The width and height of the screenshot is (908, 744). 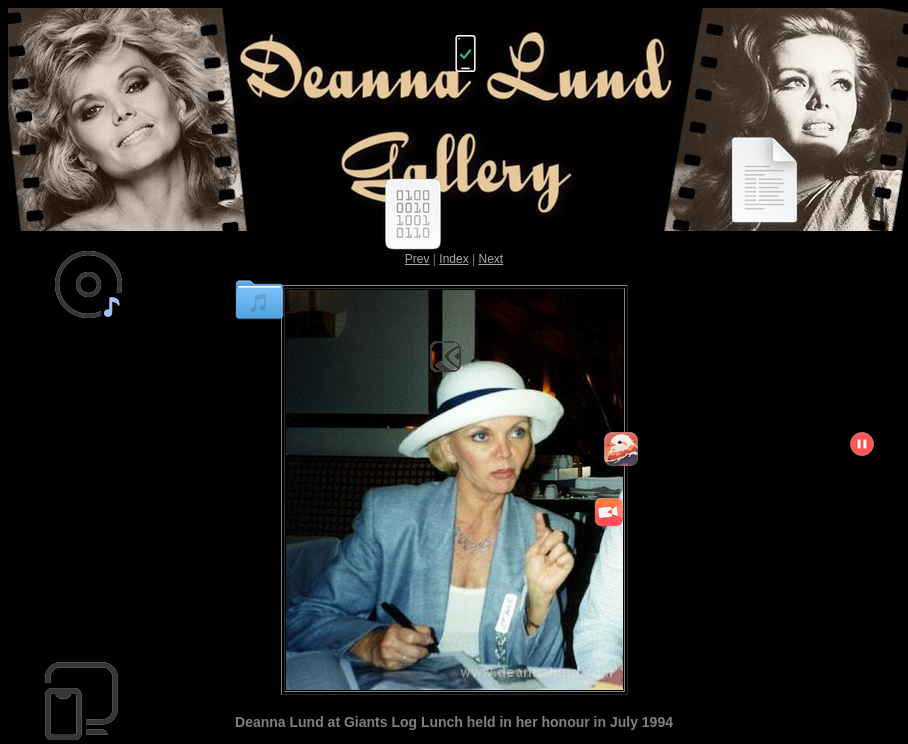 What do you see at coordinates (81, 698) in the screenshot?
I see `link or sync devices together` at bounding box center [81, 698].